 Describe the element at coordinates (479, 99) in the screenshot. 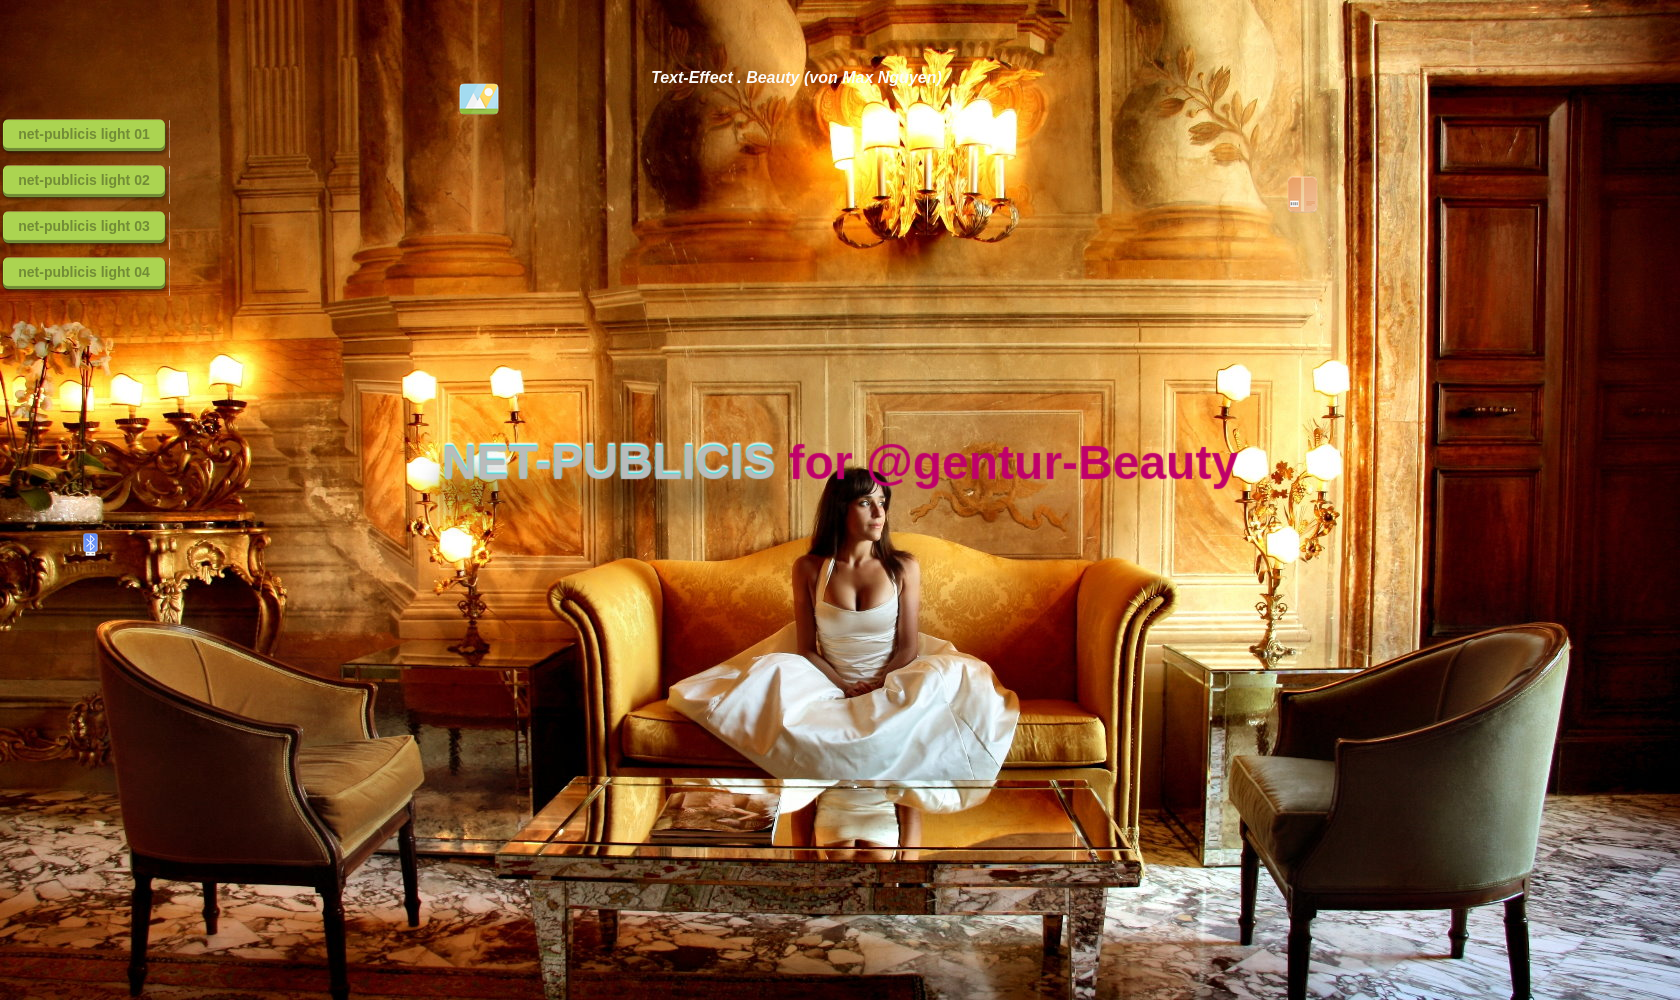

I see `open photo management app` at that location.